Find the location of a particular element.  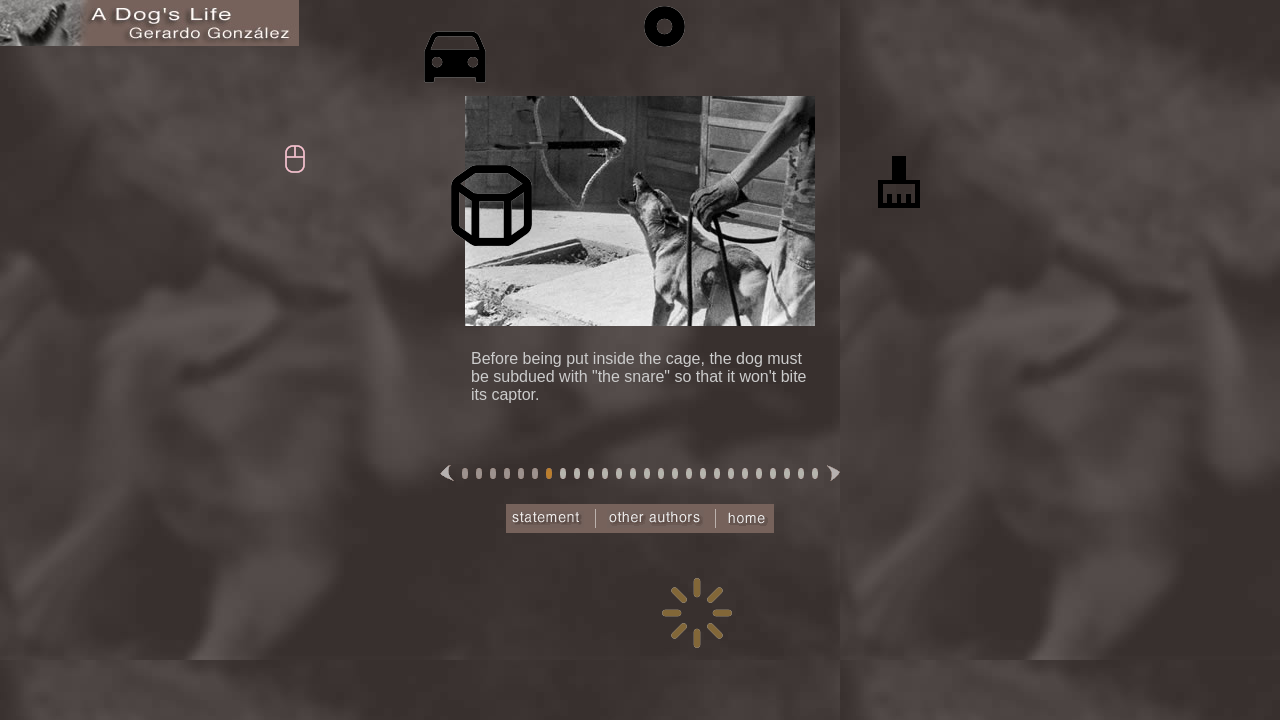

view 3D object or shape is located at coordinates (491, 205).